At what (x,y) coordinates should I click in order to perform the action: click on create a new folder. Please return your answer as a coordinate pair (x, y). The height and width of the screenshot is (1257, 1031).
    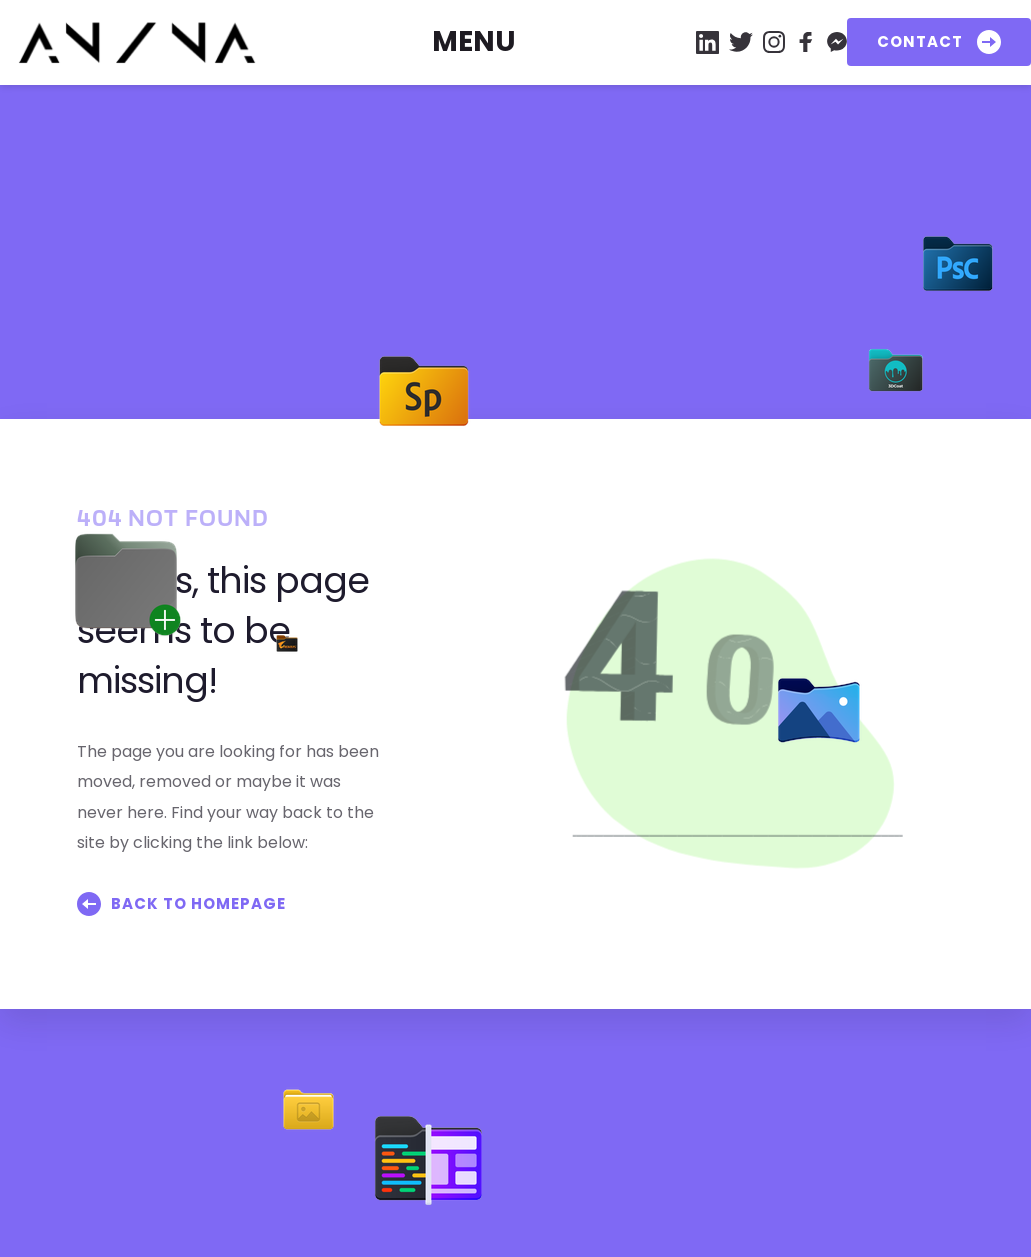
    Looking at the image, I should click on (126, 581).